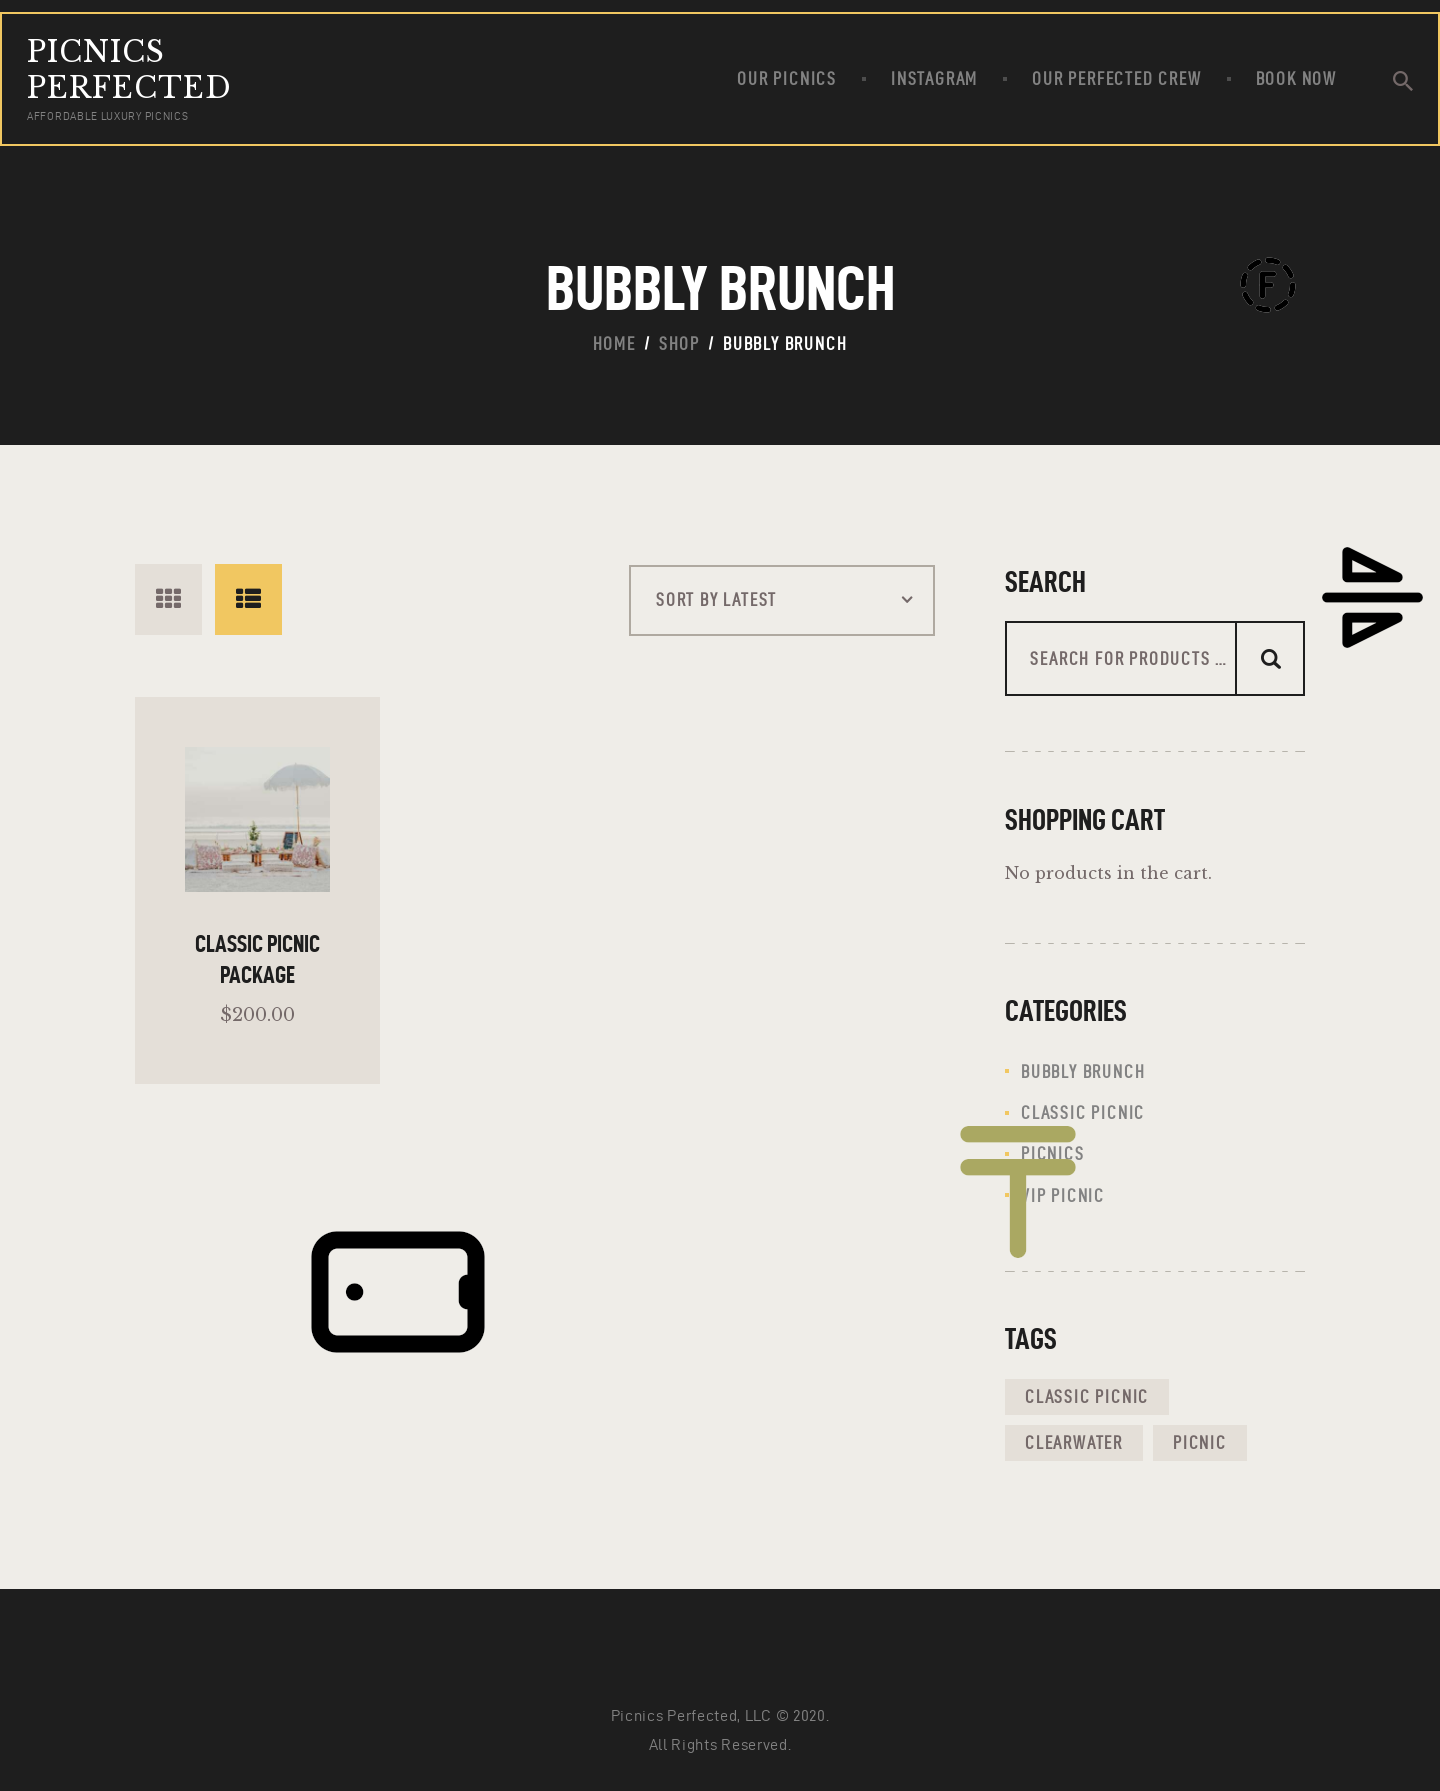 The width and height of the screenshot is (1440, 1791). What do you see at coordinates (1018, 1192) in the screenshot?
I see `indicates kazakhstani tenge currency` at bounding box center [1018, 1192].